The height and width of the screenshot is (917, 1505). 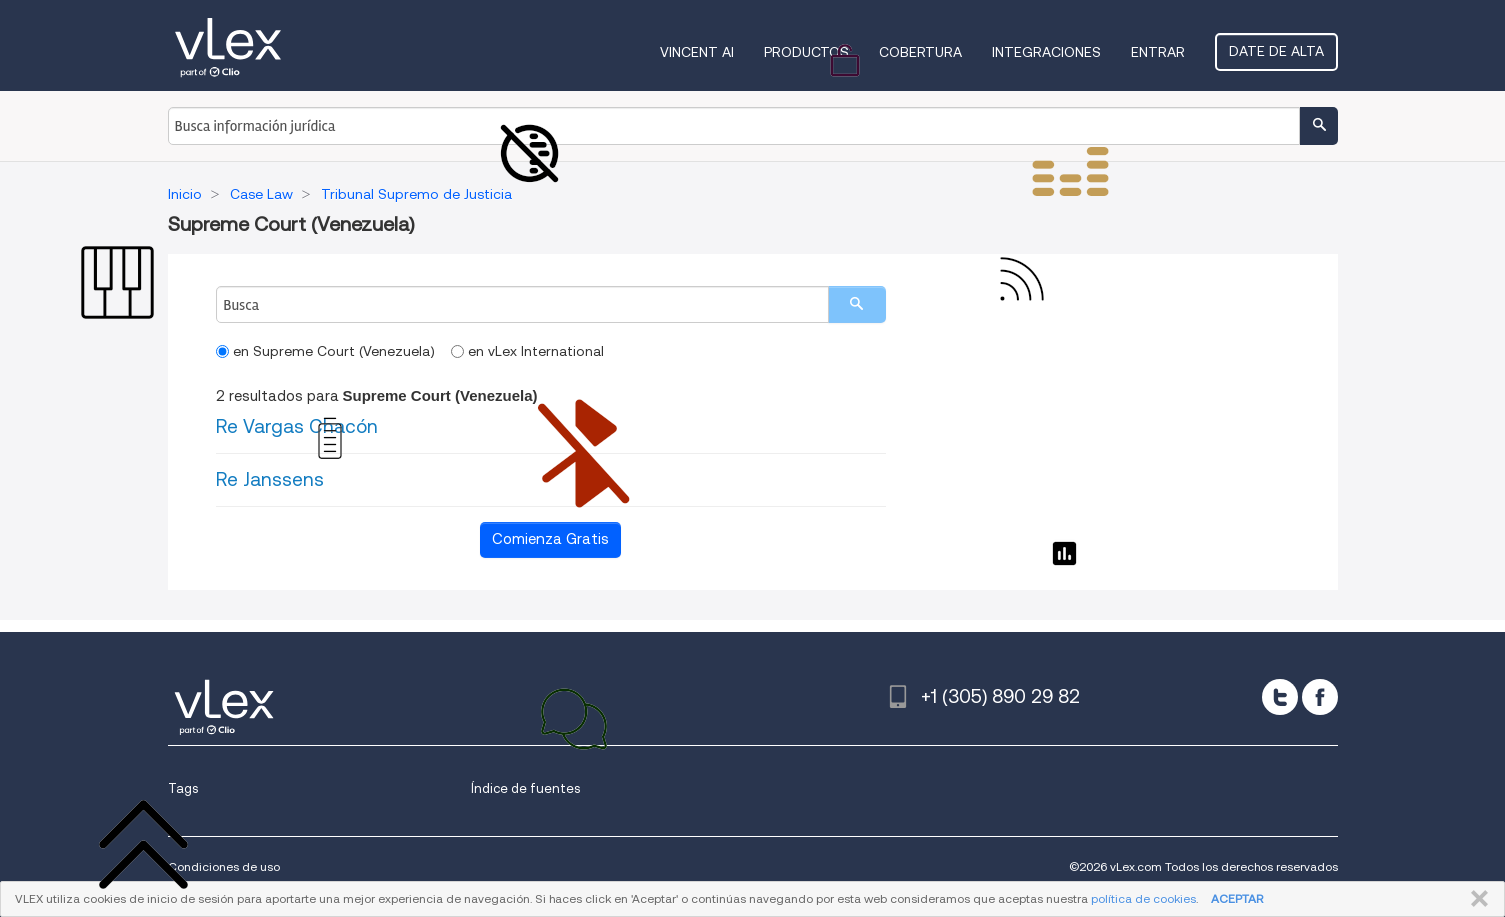 I want to click on subscribe to RSS feed, so click(x=1020, y=281).